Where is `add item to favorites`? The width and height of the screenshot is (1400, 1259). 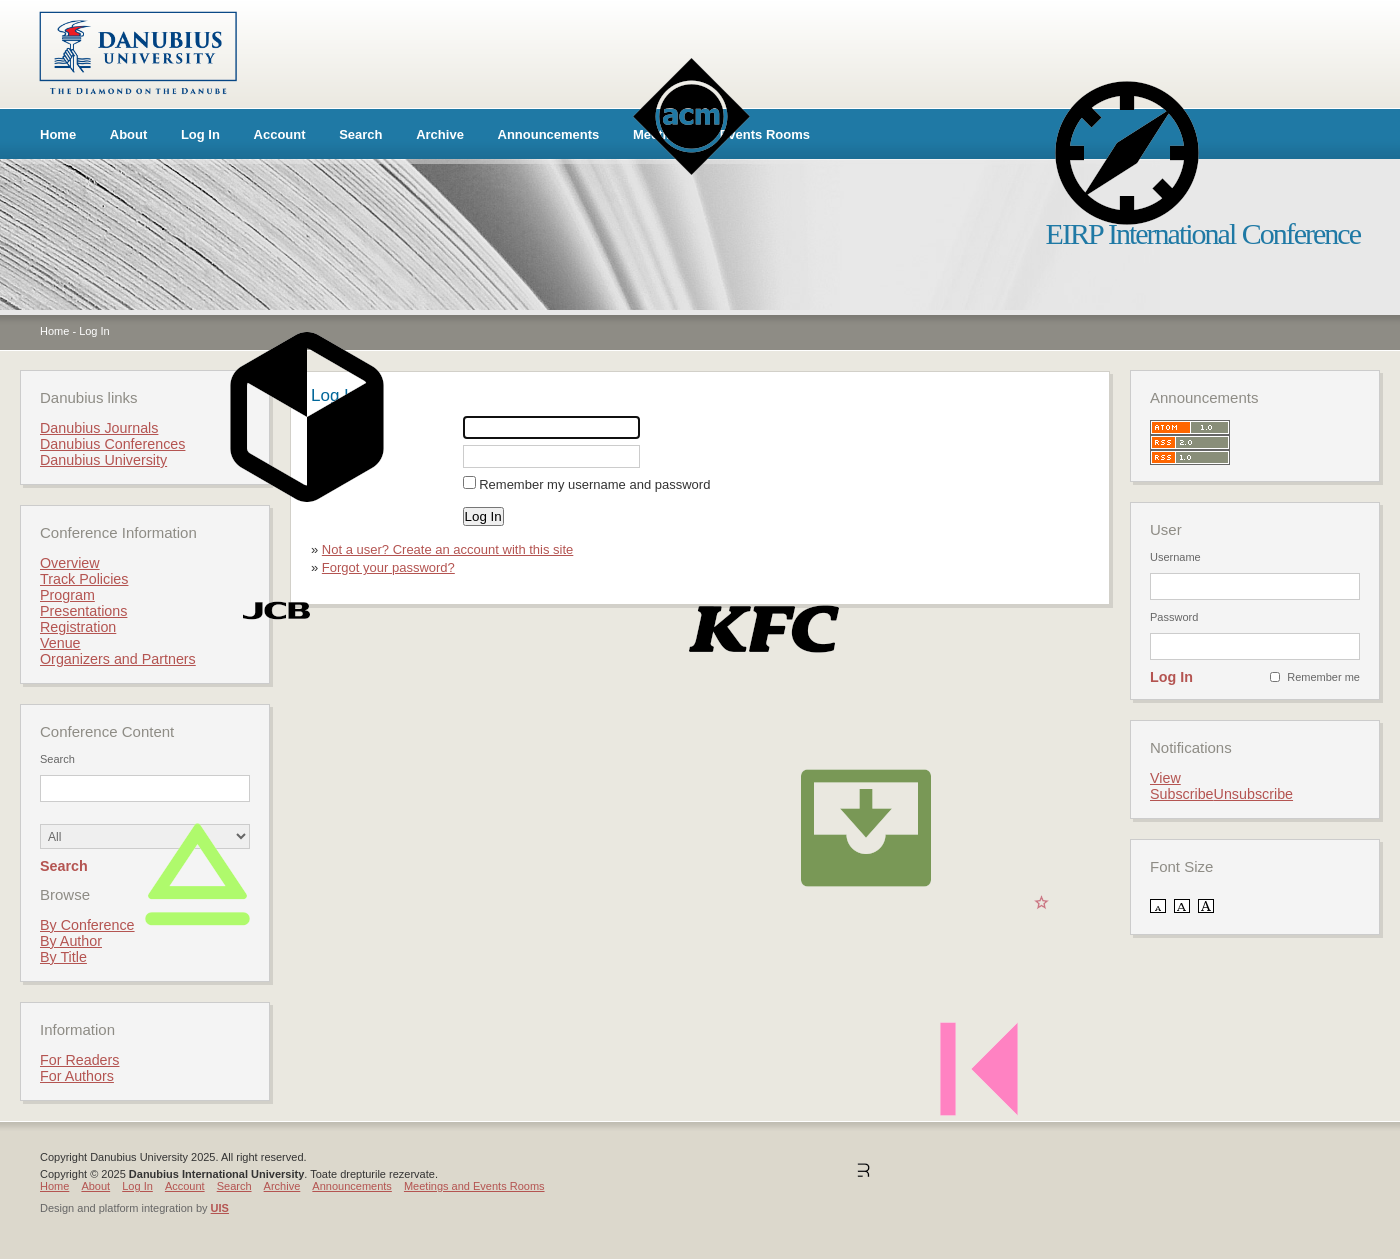 add item to favorites is located at coordinates (1041, 902).